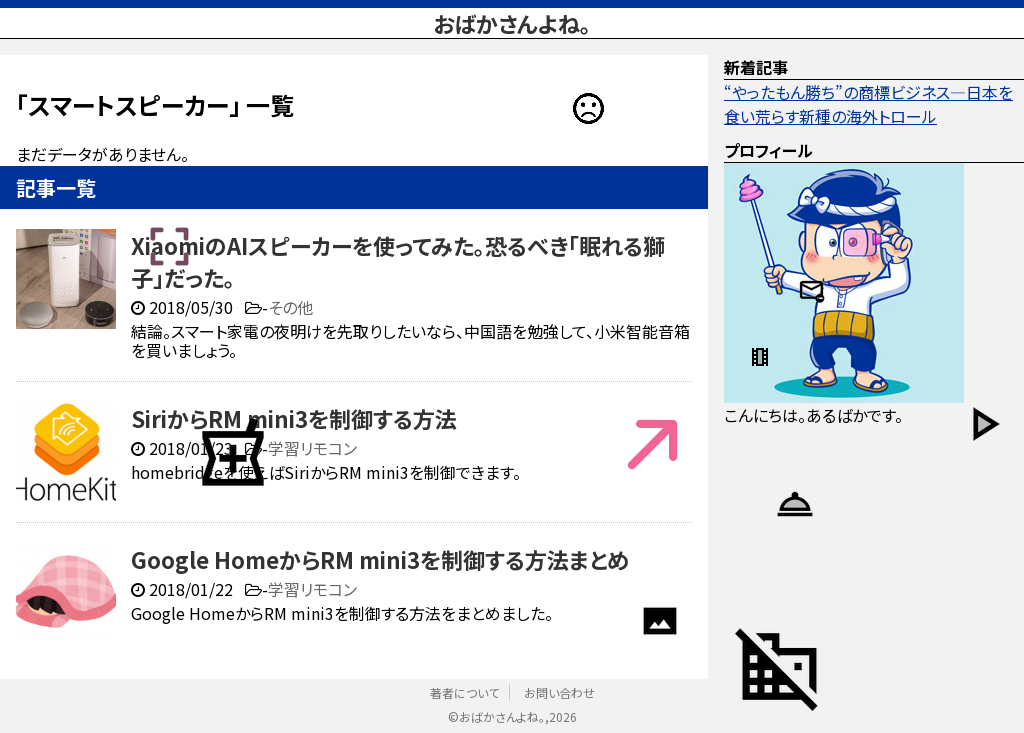 The height and width of the screenshot is (733, 1024). What do you see at coordinates (760, 357) in the screenshot?
I see `access local movie theaters or showtimes` at bounding box center [760, 357].